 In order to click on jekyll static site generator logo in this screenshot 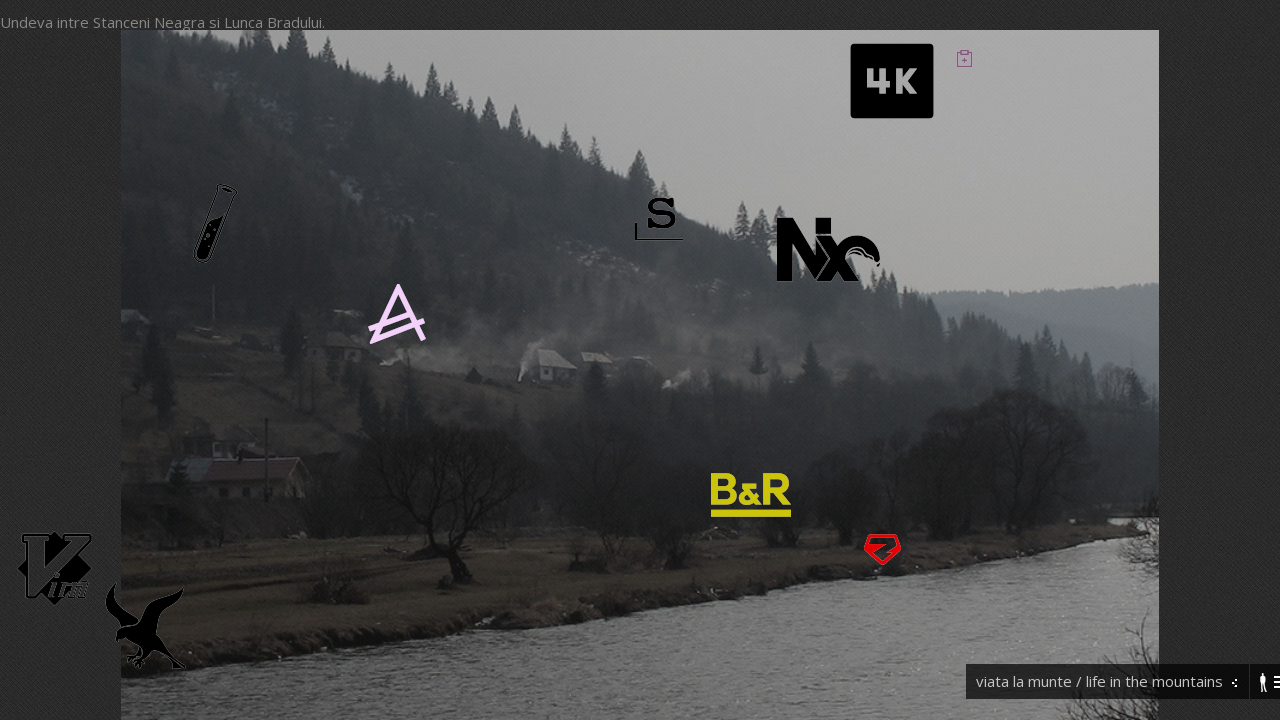, I will do `click(215, 223)`.